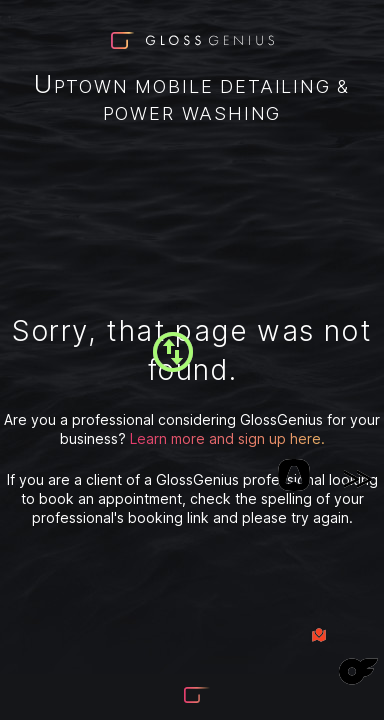  What do you see at coordinates (173, 352) in the screenshot?
I see `swap or exchange currency` at bounding box center [173, 352].